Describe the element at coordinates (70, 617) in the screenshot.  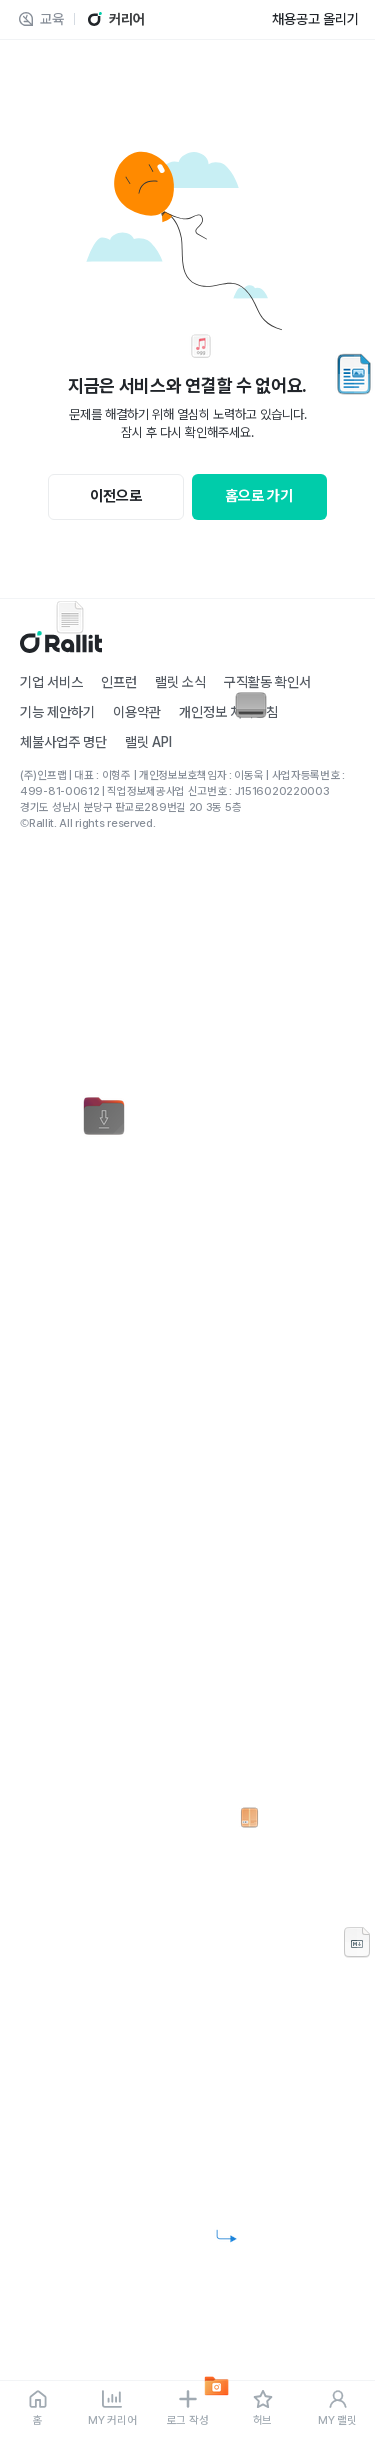
I see `open a text file` at that location.